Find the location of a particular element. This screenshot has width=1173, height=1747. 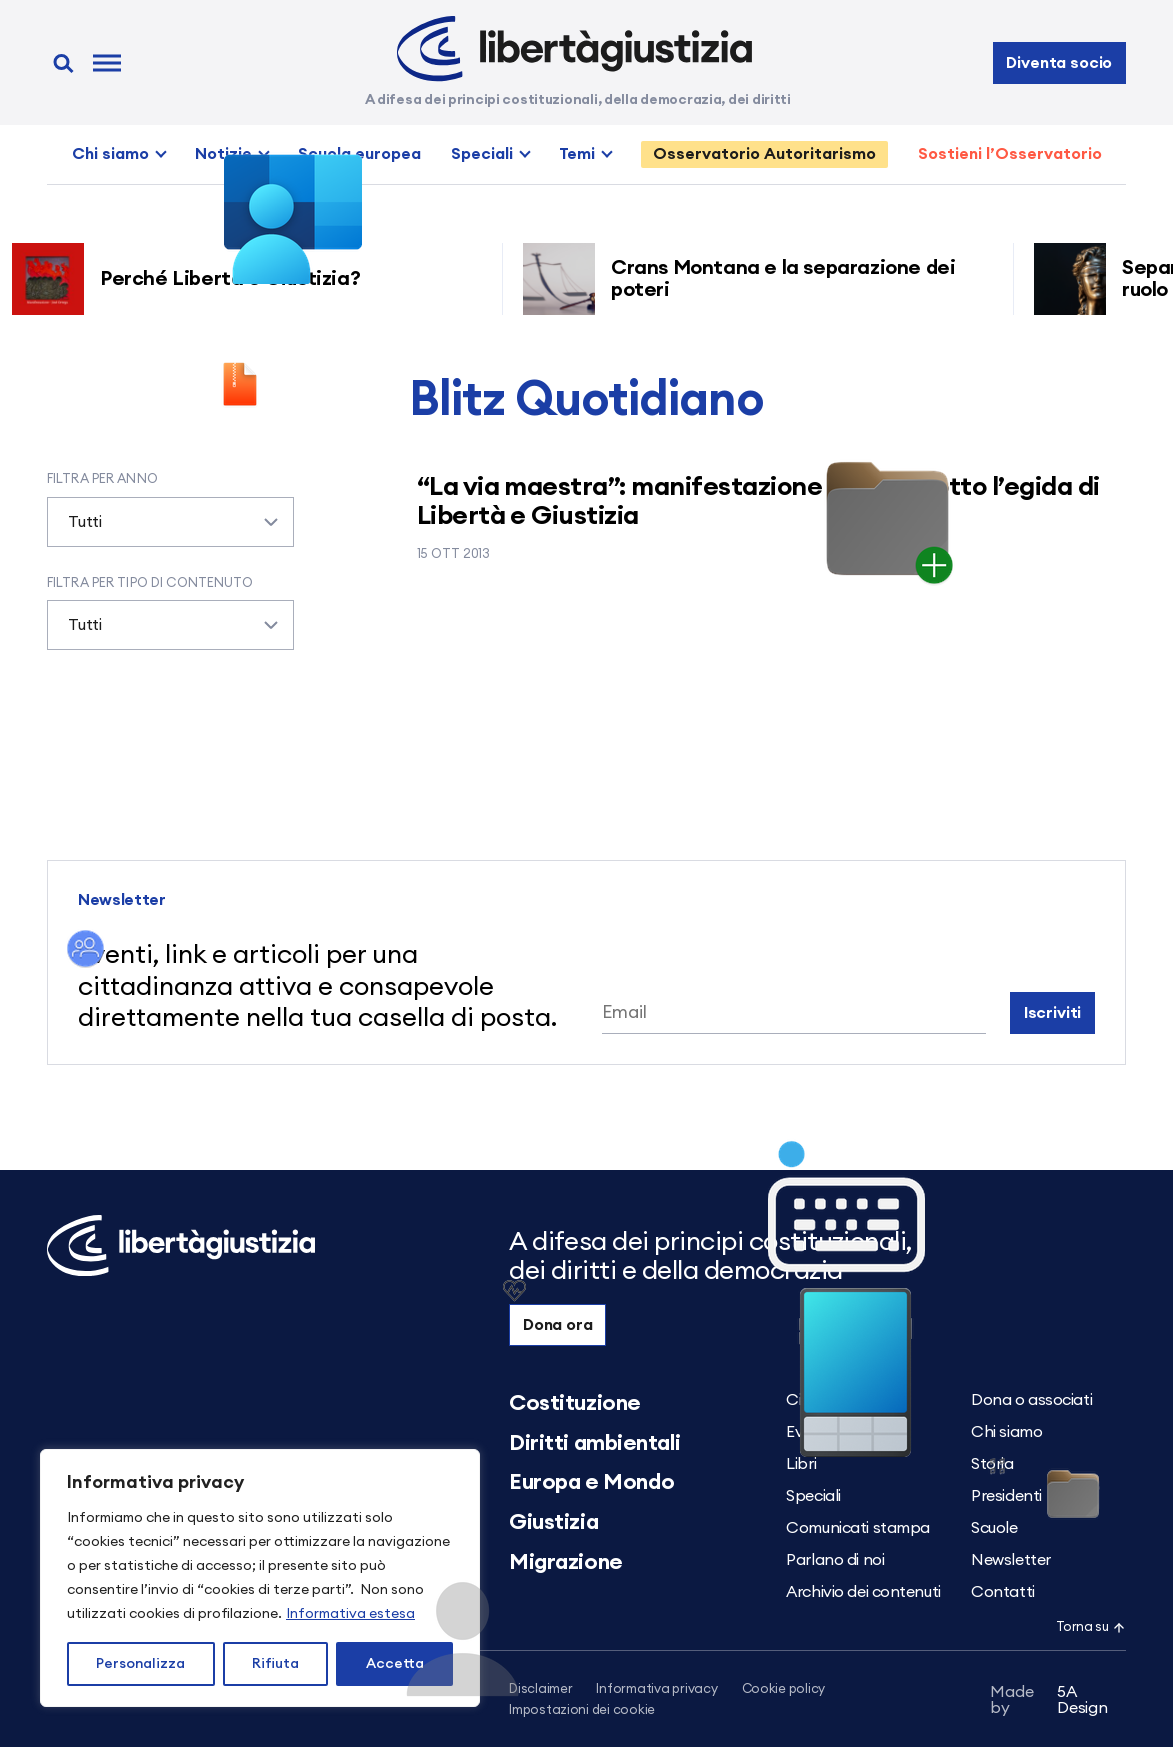

open a folder to view its contents is located at coordinates (1073, 1494).